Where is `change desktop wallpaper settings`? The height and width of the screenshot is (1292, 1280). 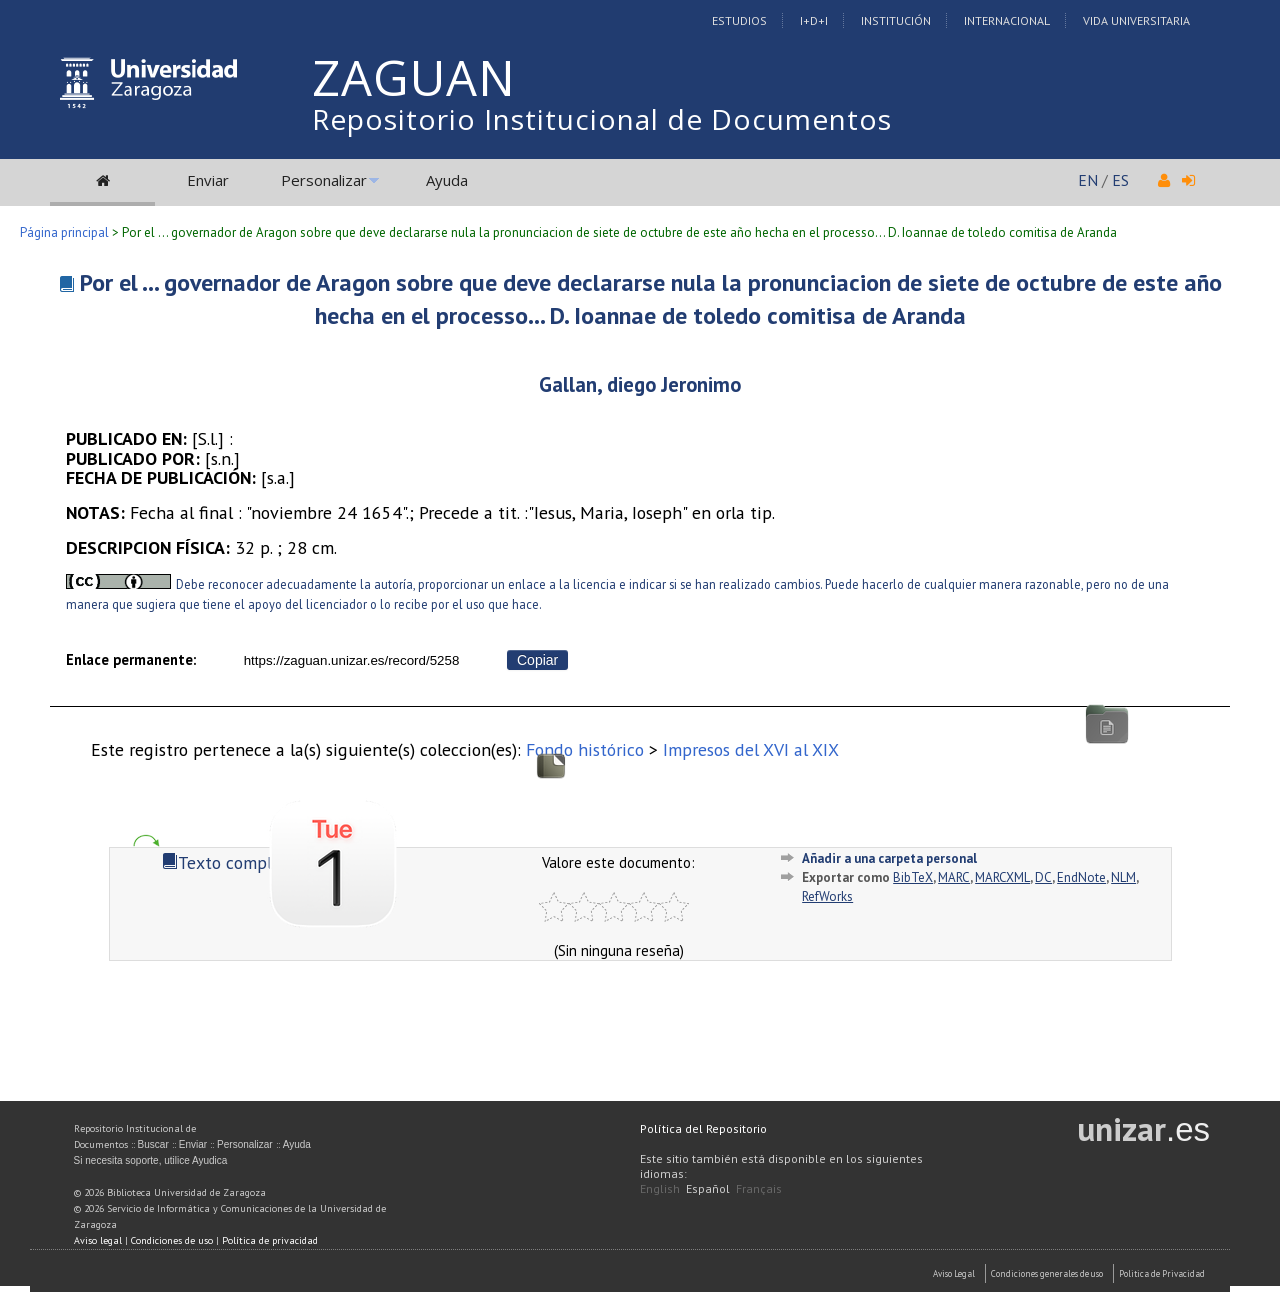
change desktop wallpaper settings is located at coordinates (551, 765).